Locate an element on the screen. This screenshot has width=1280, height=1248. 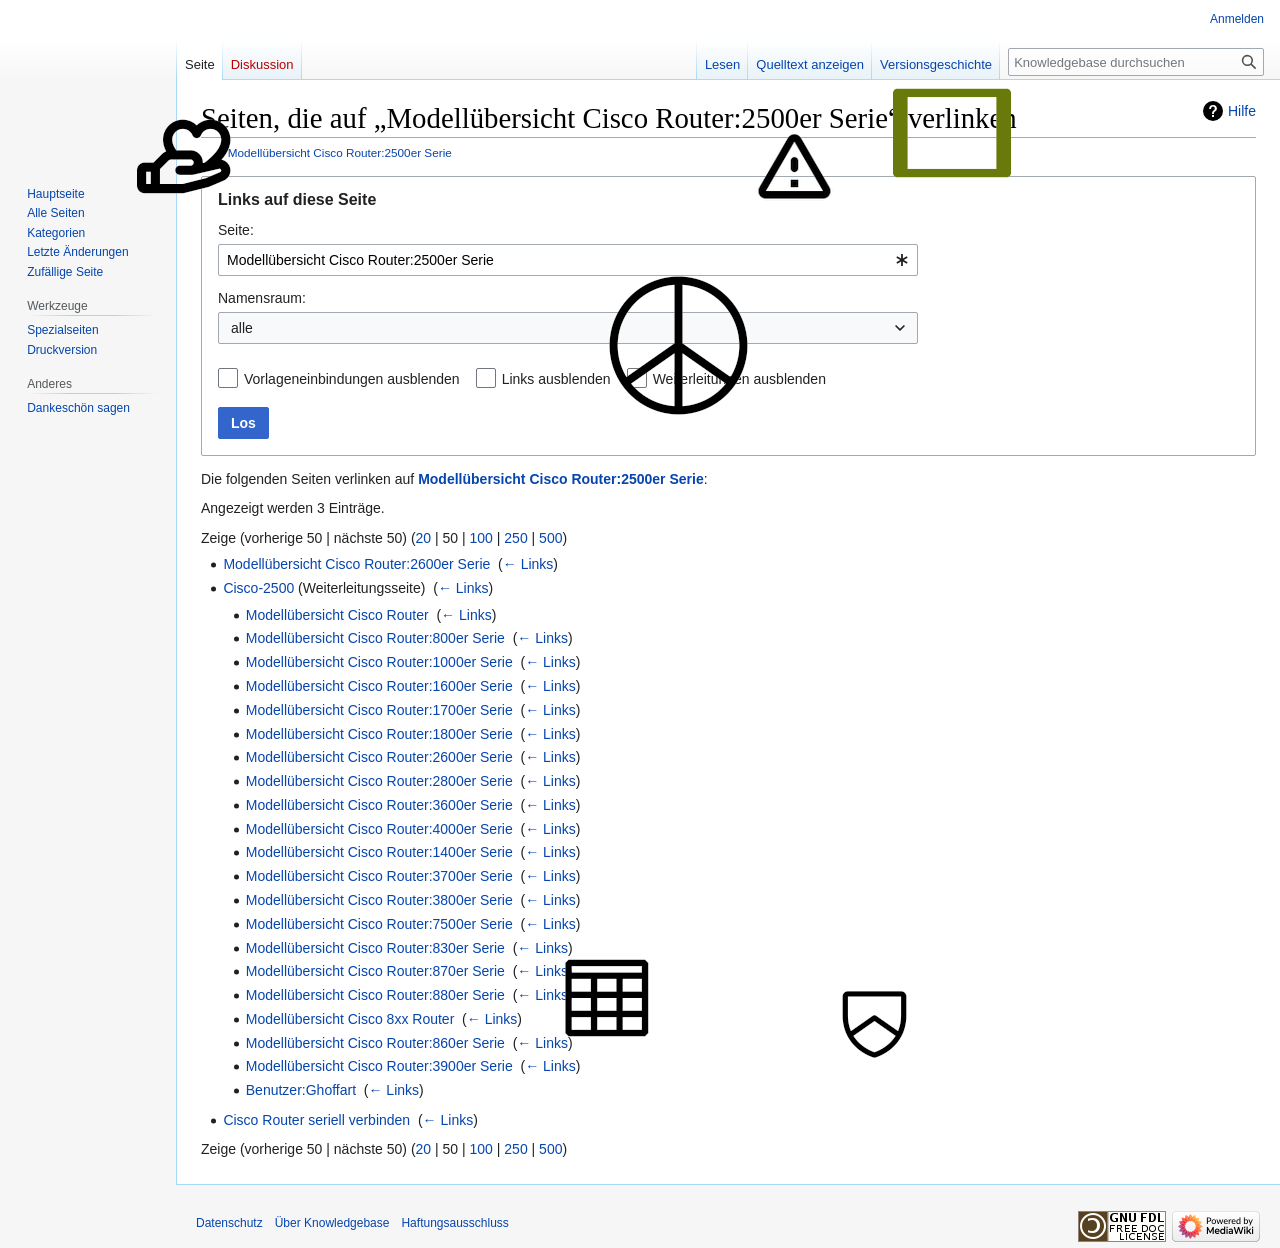
insert or view a data table is located at coordinates (610, 998).